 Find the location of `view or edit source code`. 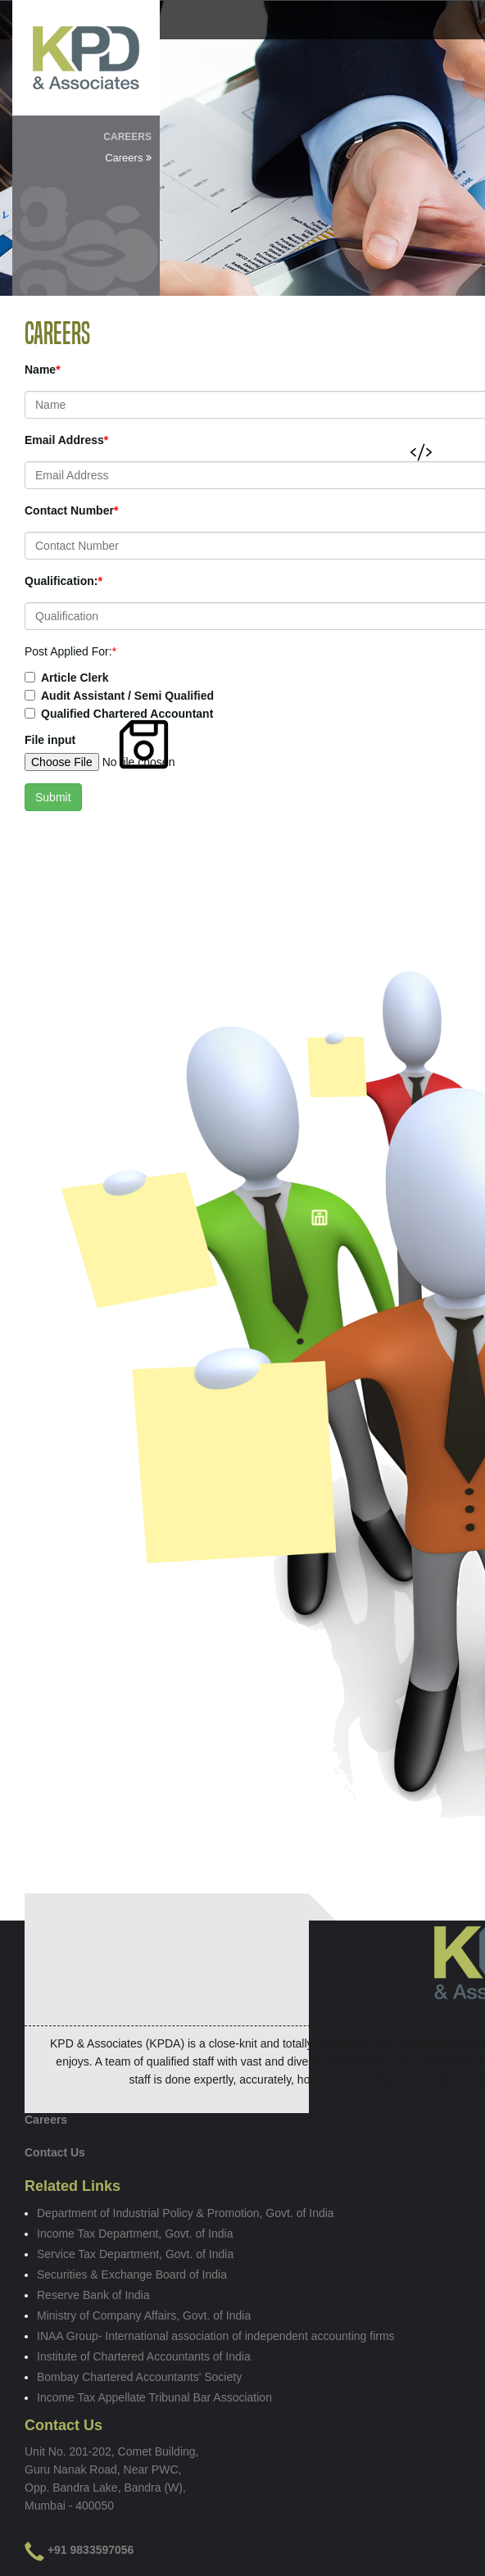

view or edit source code is located at coordinates (421, 452).